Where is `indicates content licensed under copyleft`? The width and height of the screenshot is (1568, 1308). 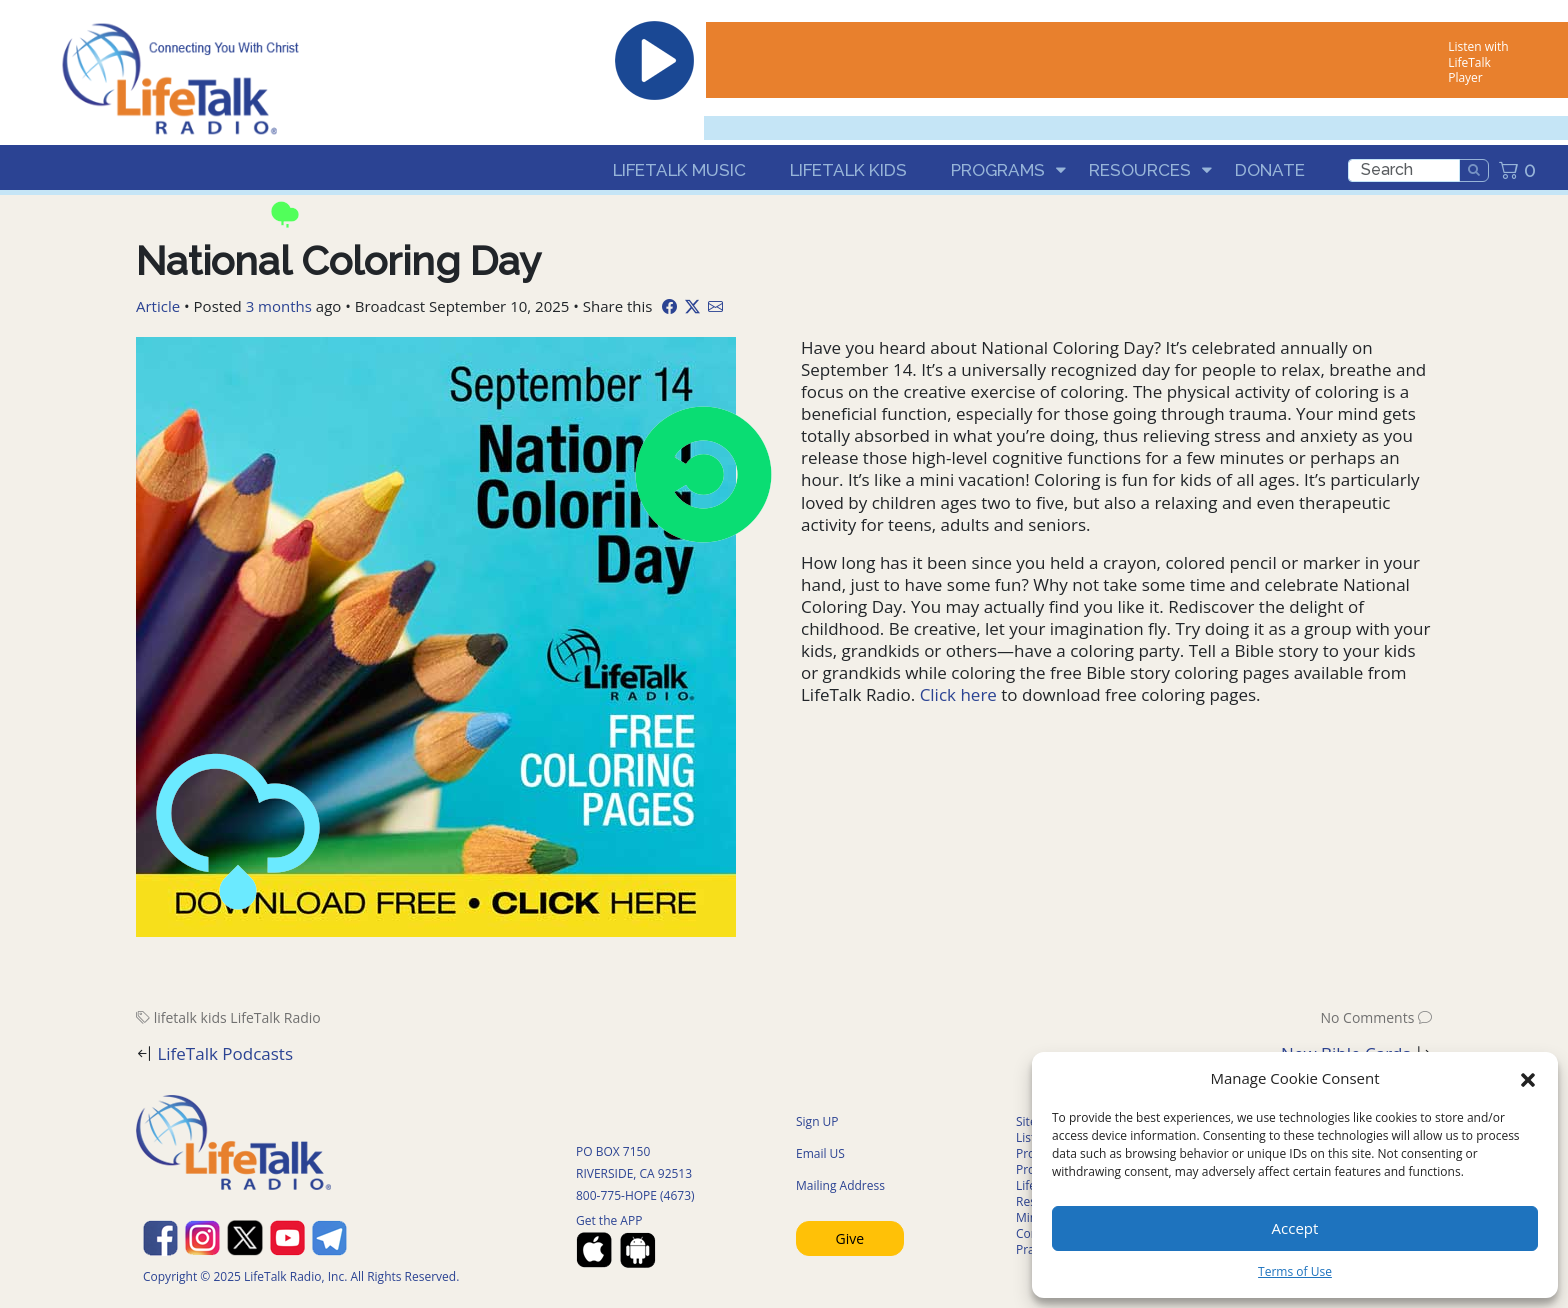 indicates content licensed under copyleft is located at coordinates (703, 474).